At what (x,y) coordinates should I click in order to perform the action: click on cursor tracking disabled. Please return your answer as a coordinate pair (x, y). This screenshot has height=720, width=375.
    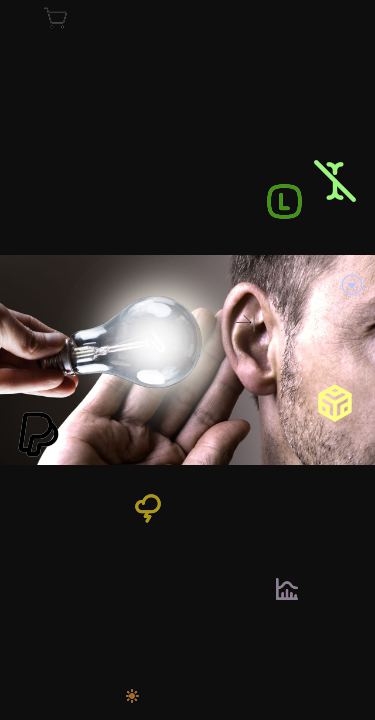
    Looking at the image, I should click on (335, 181).